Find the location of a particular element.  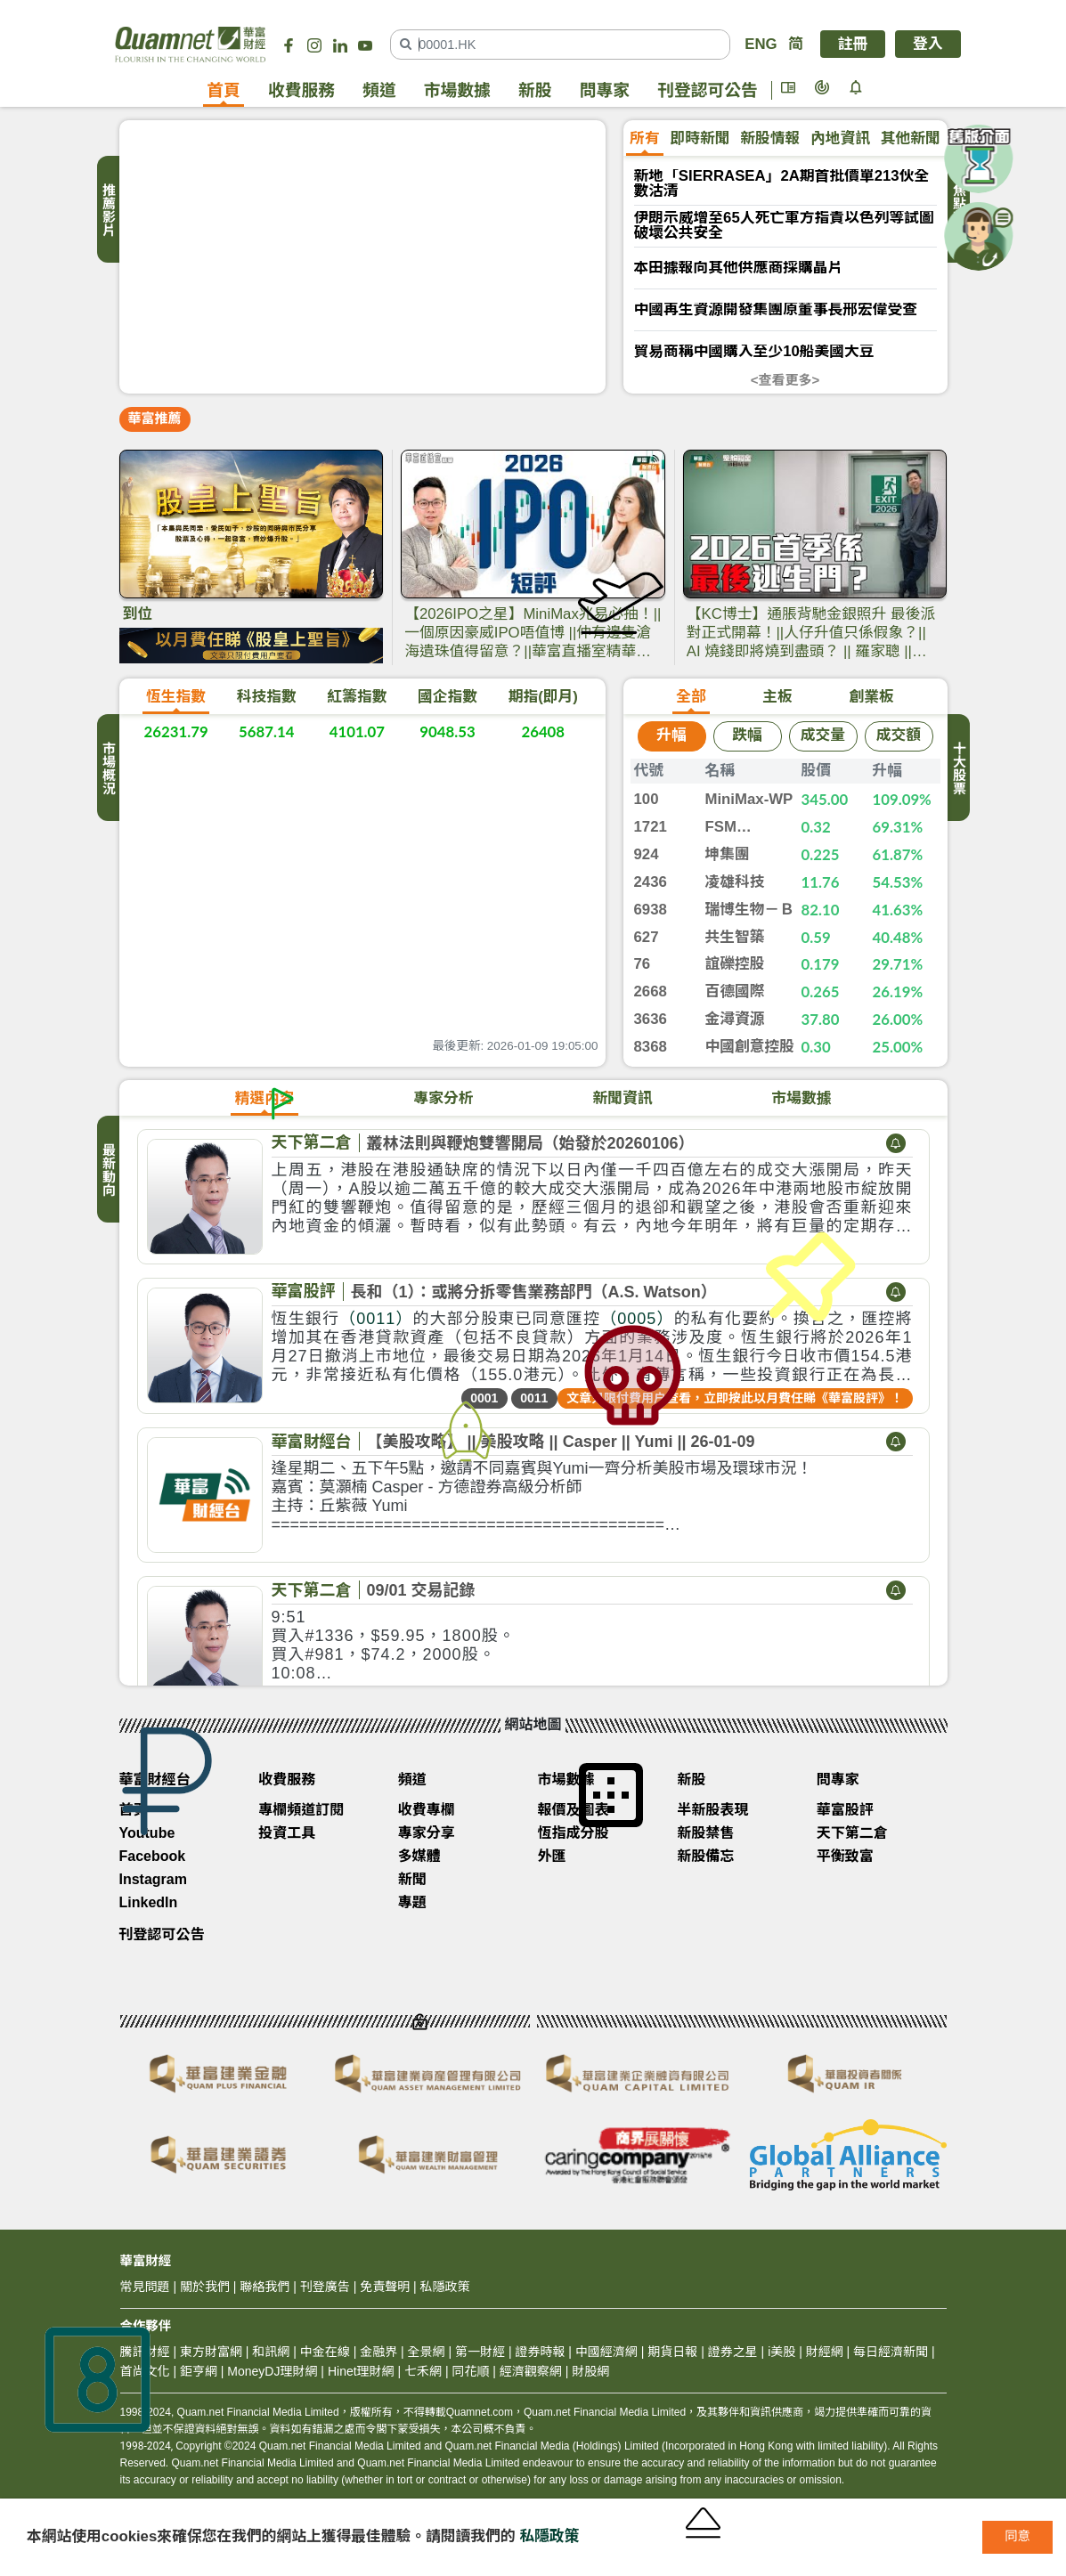

select or input the number eight is located at coordinates (97, 2379).